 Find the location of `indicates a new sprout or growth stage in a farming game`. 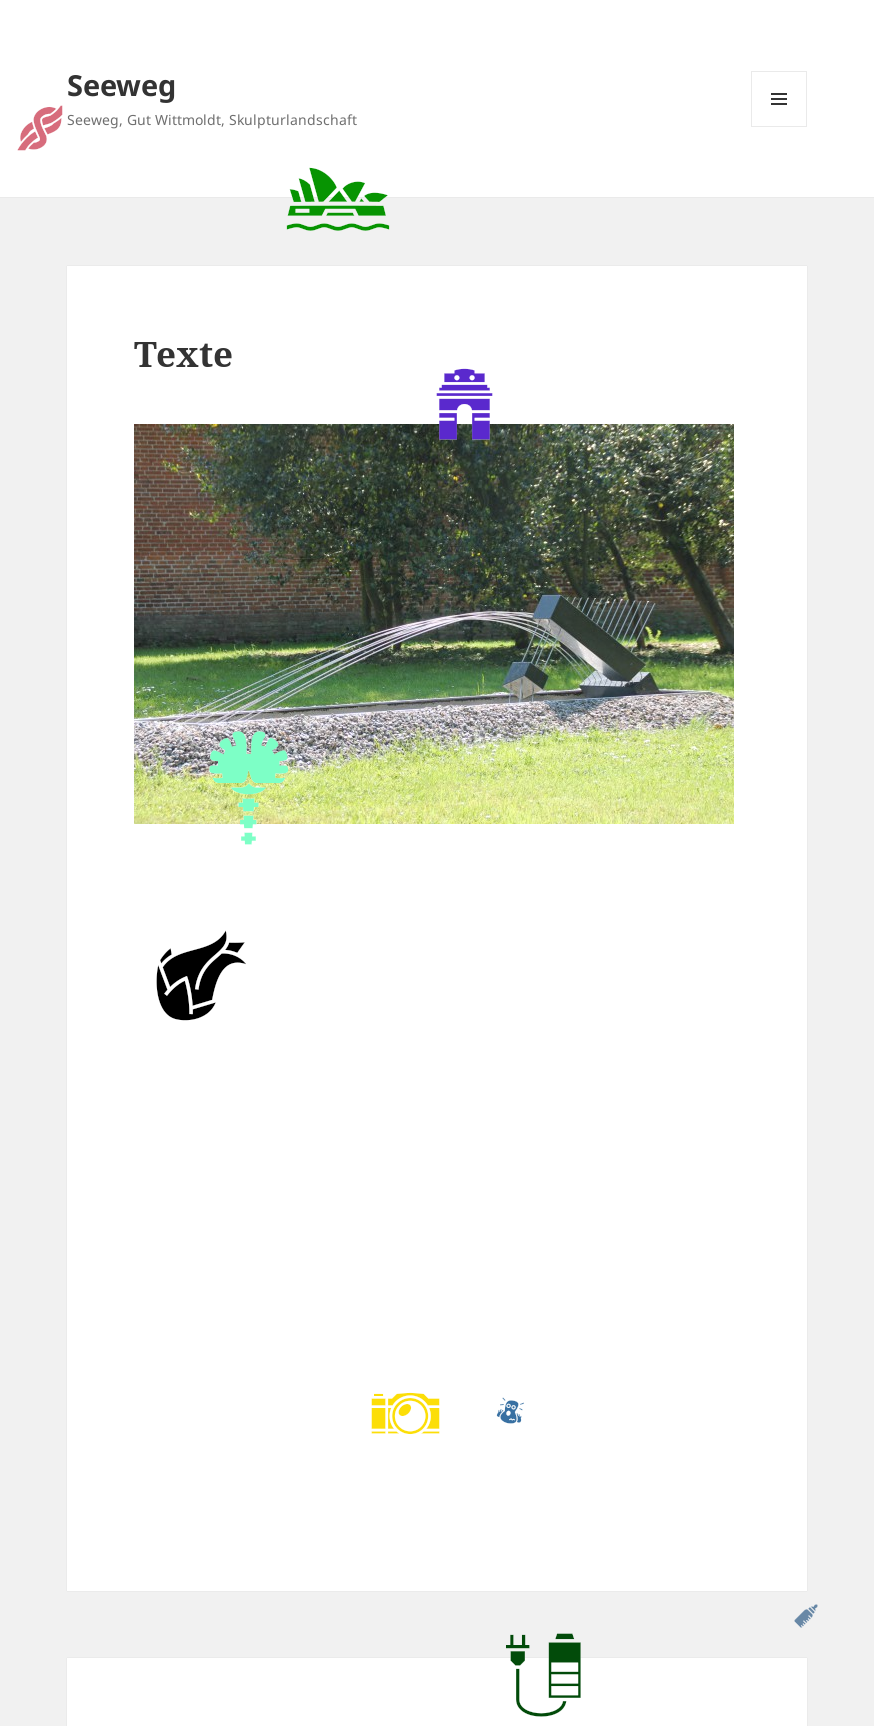

indicates a new sprout or growth stage in a farming game is located at coordinates (201, 975).